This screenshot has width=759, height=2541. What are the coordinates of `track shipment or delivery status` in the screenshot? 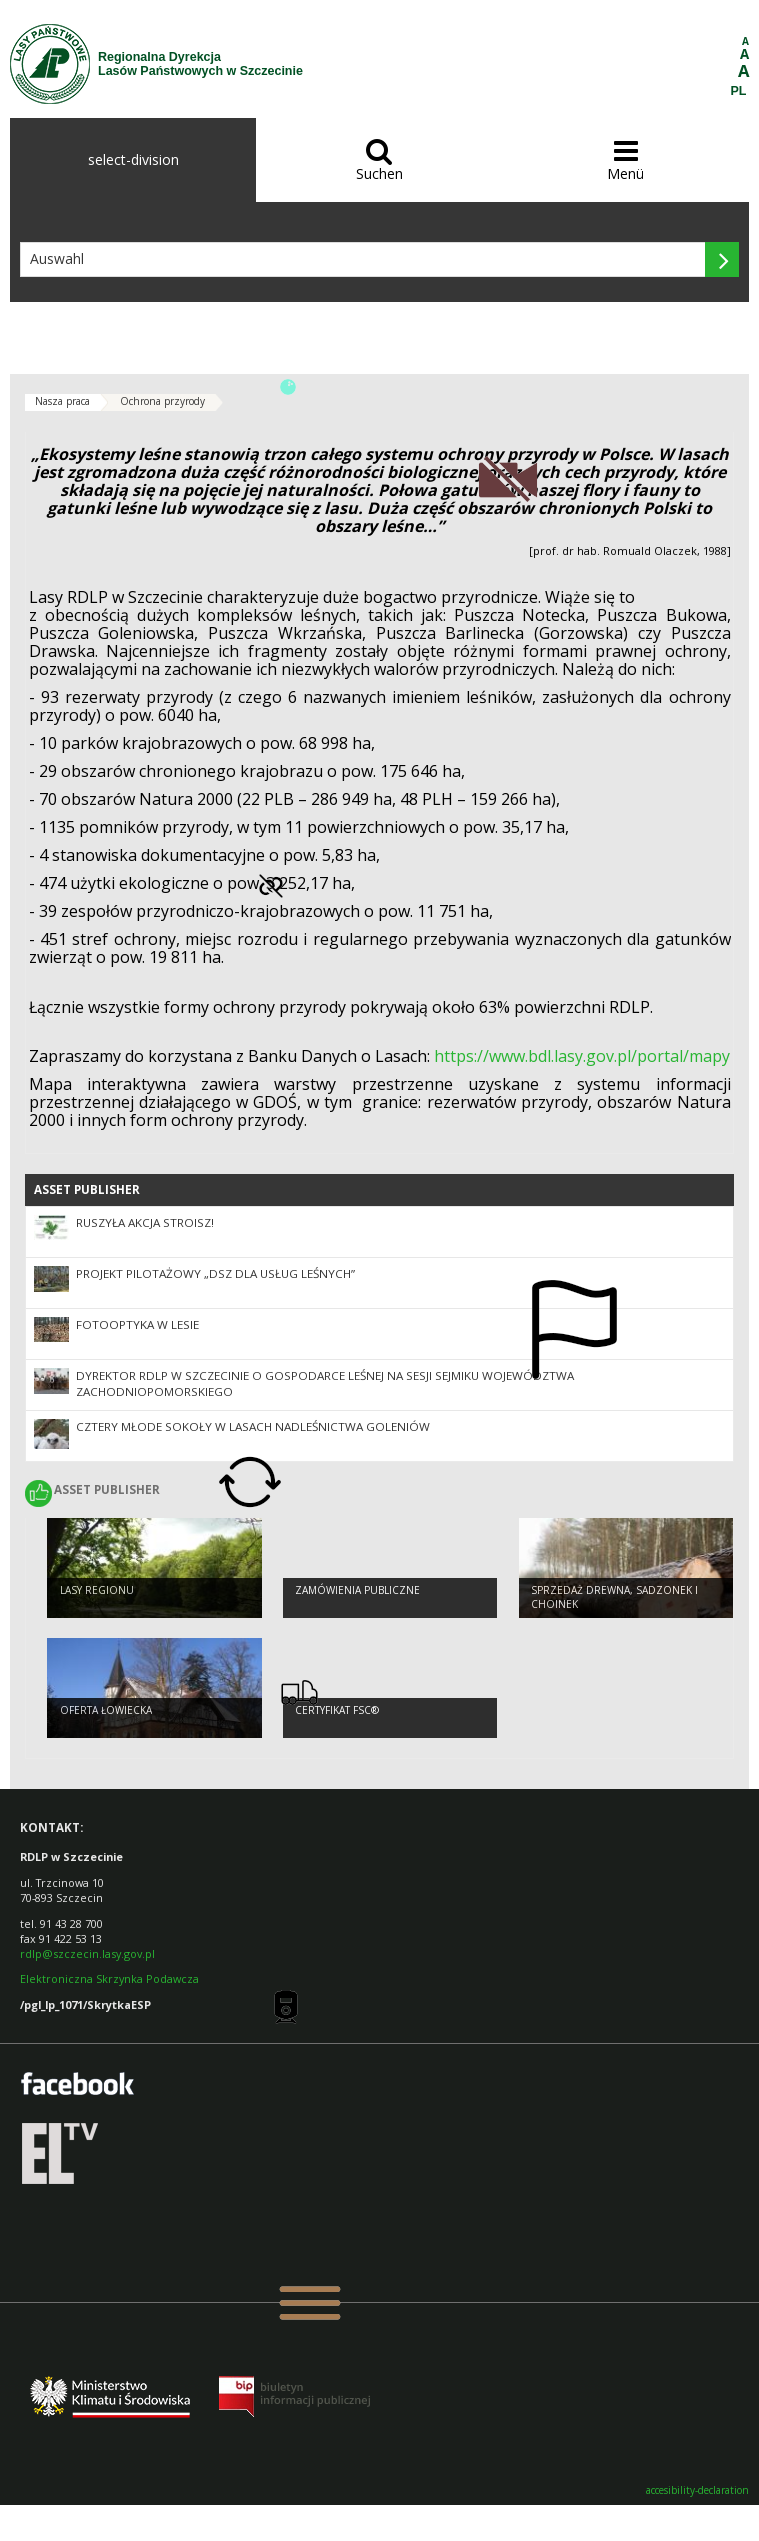 It's located at (299, 1692).